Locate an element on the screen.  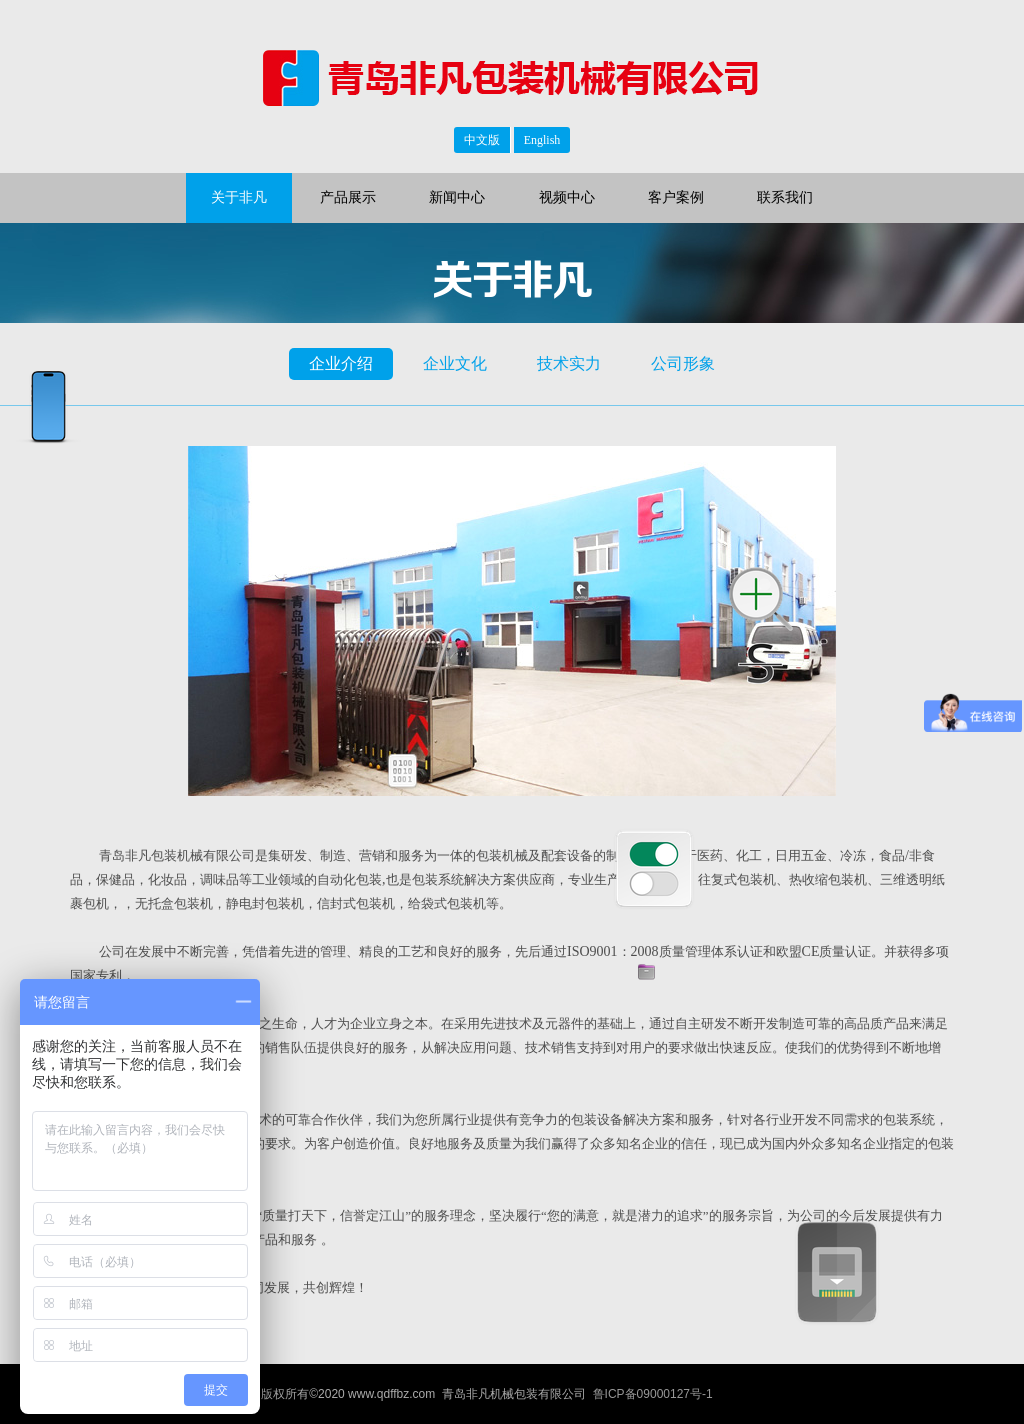
zoom in on the current view is located at coordinates (760, 598).